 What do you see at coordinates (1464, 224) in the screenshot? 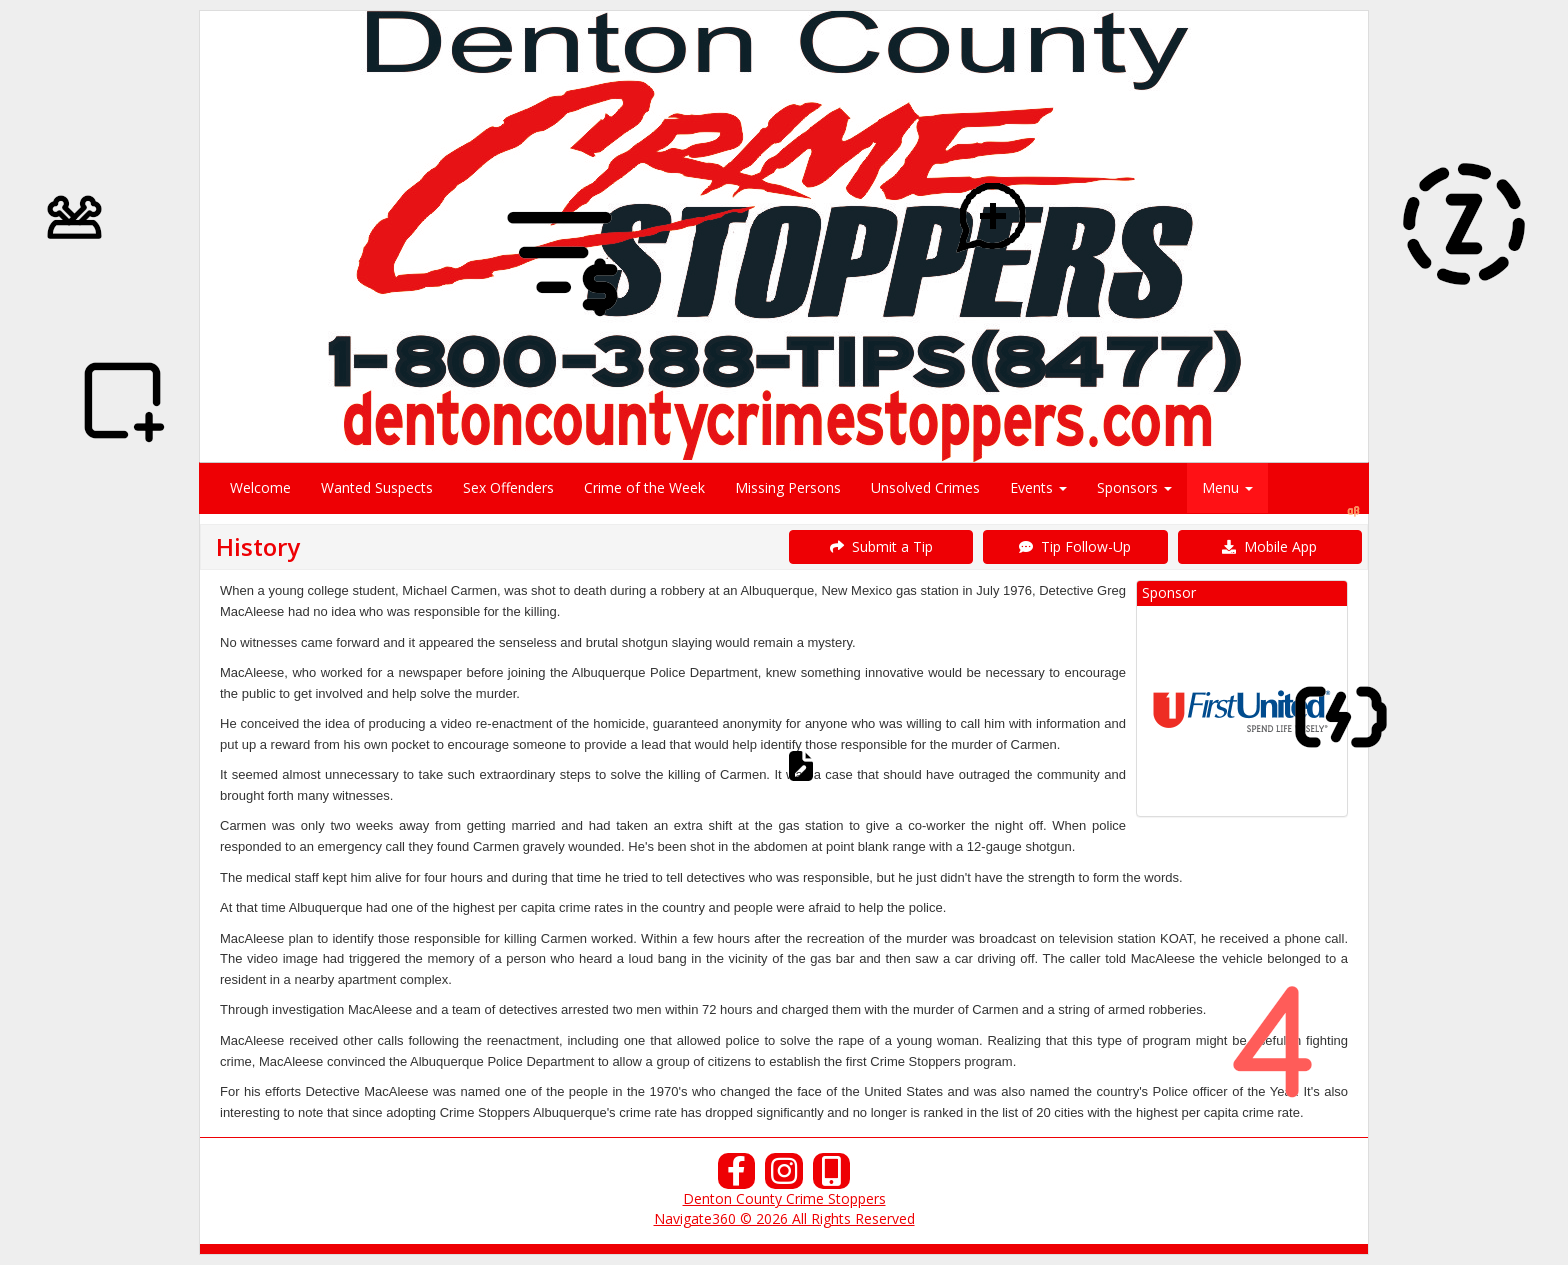
I see `indicates a loading or processing state for sleep mode` at bounding box center [1464, 224].